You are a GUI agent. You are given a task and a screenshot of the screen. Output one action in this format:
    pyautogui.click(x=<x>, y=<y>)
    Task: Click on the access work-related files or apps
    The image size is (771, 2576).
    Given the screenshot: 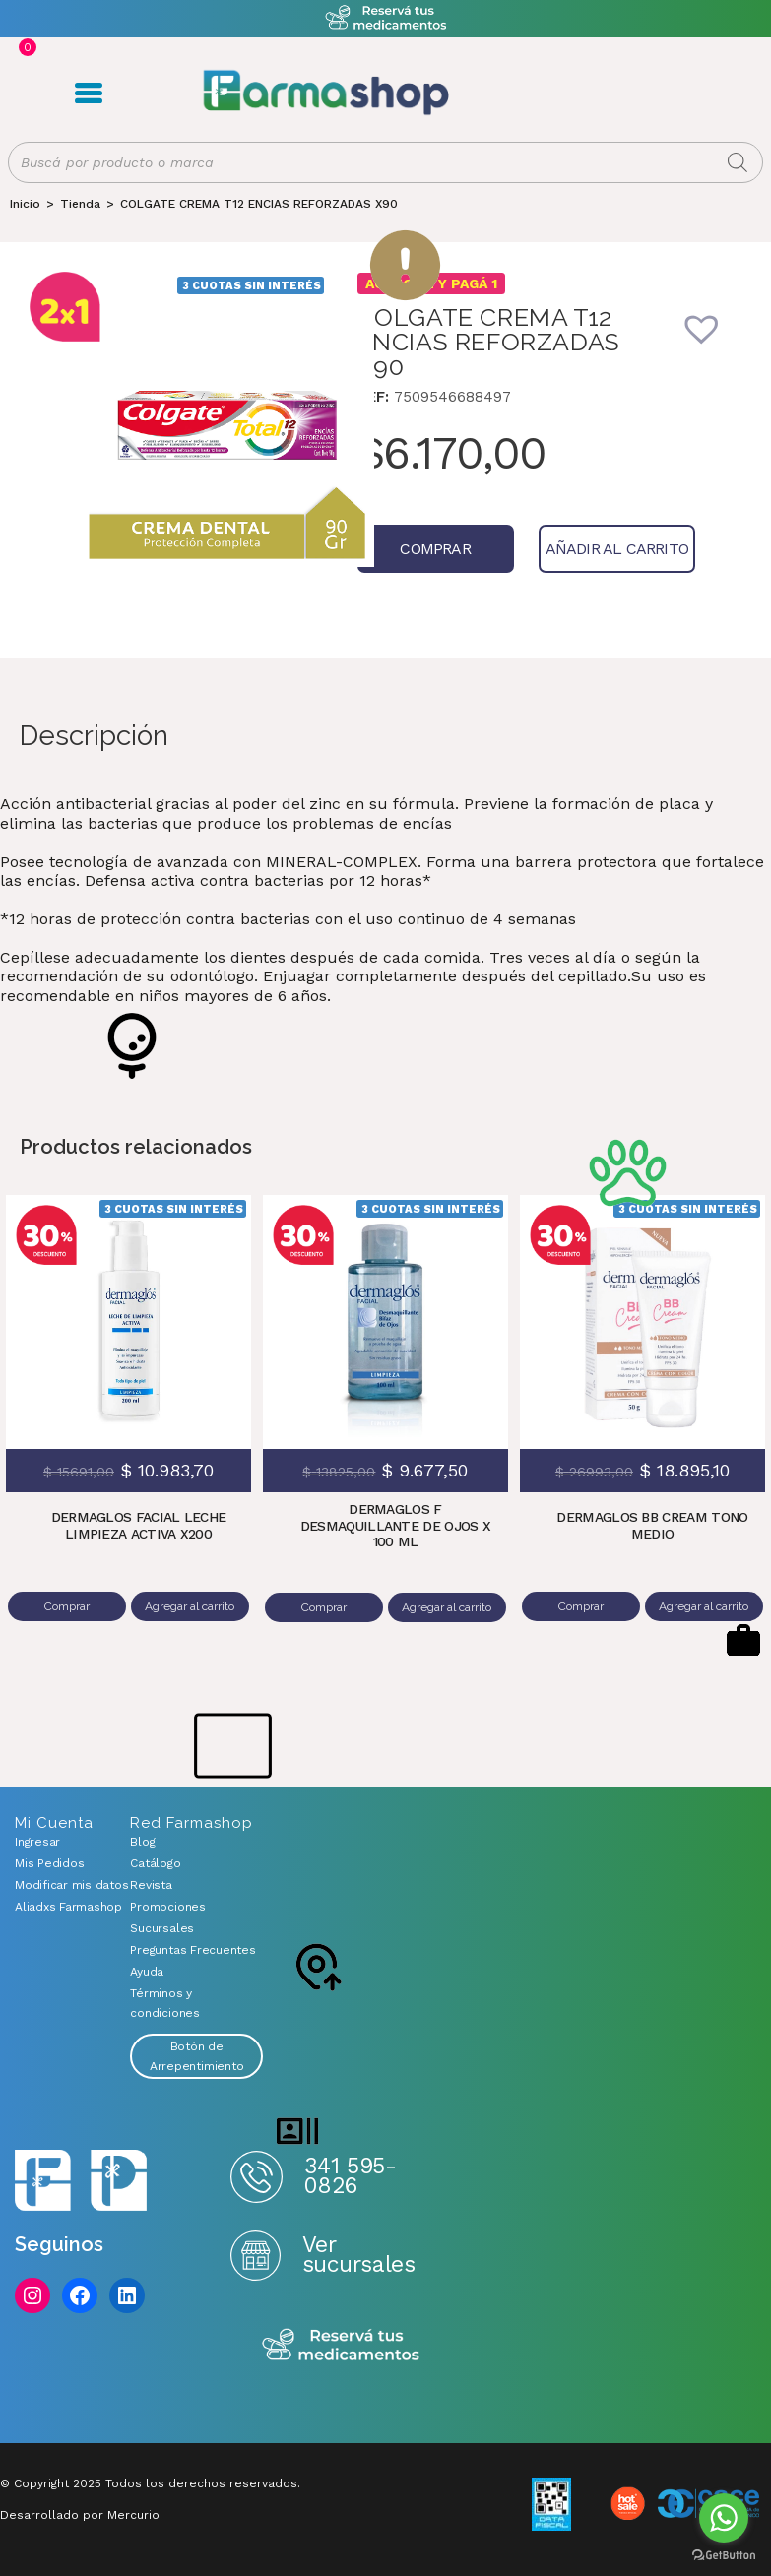 What is the action you would take?
    pyautogui.click(x=743, y=1641)
    